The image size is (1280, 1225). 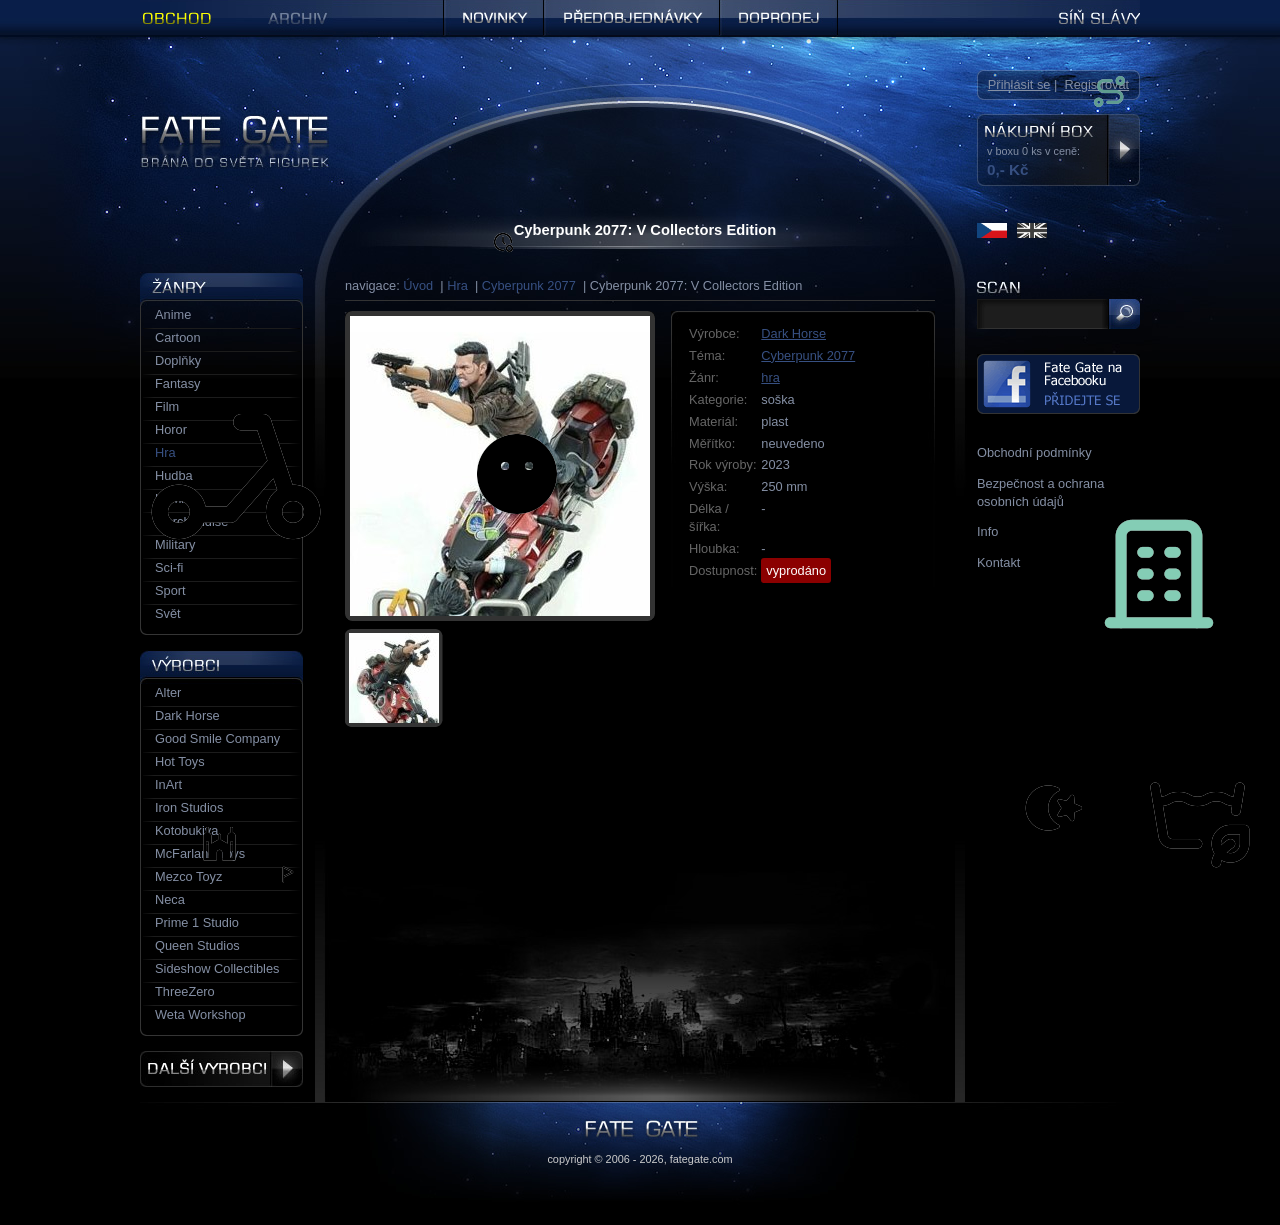 What do you see at coordinates (1052, 808) in the screenshot?
I see `indicates Islamic religious content or settings` at bounding box center [1052, 808].